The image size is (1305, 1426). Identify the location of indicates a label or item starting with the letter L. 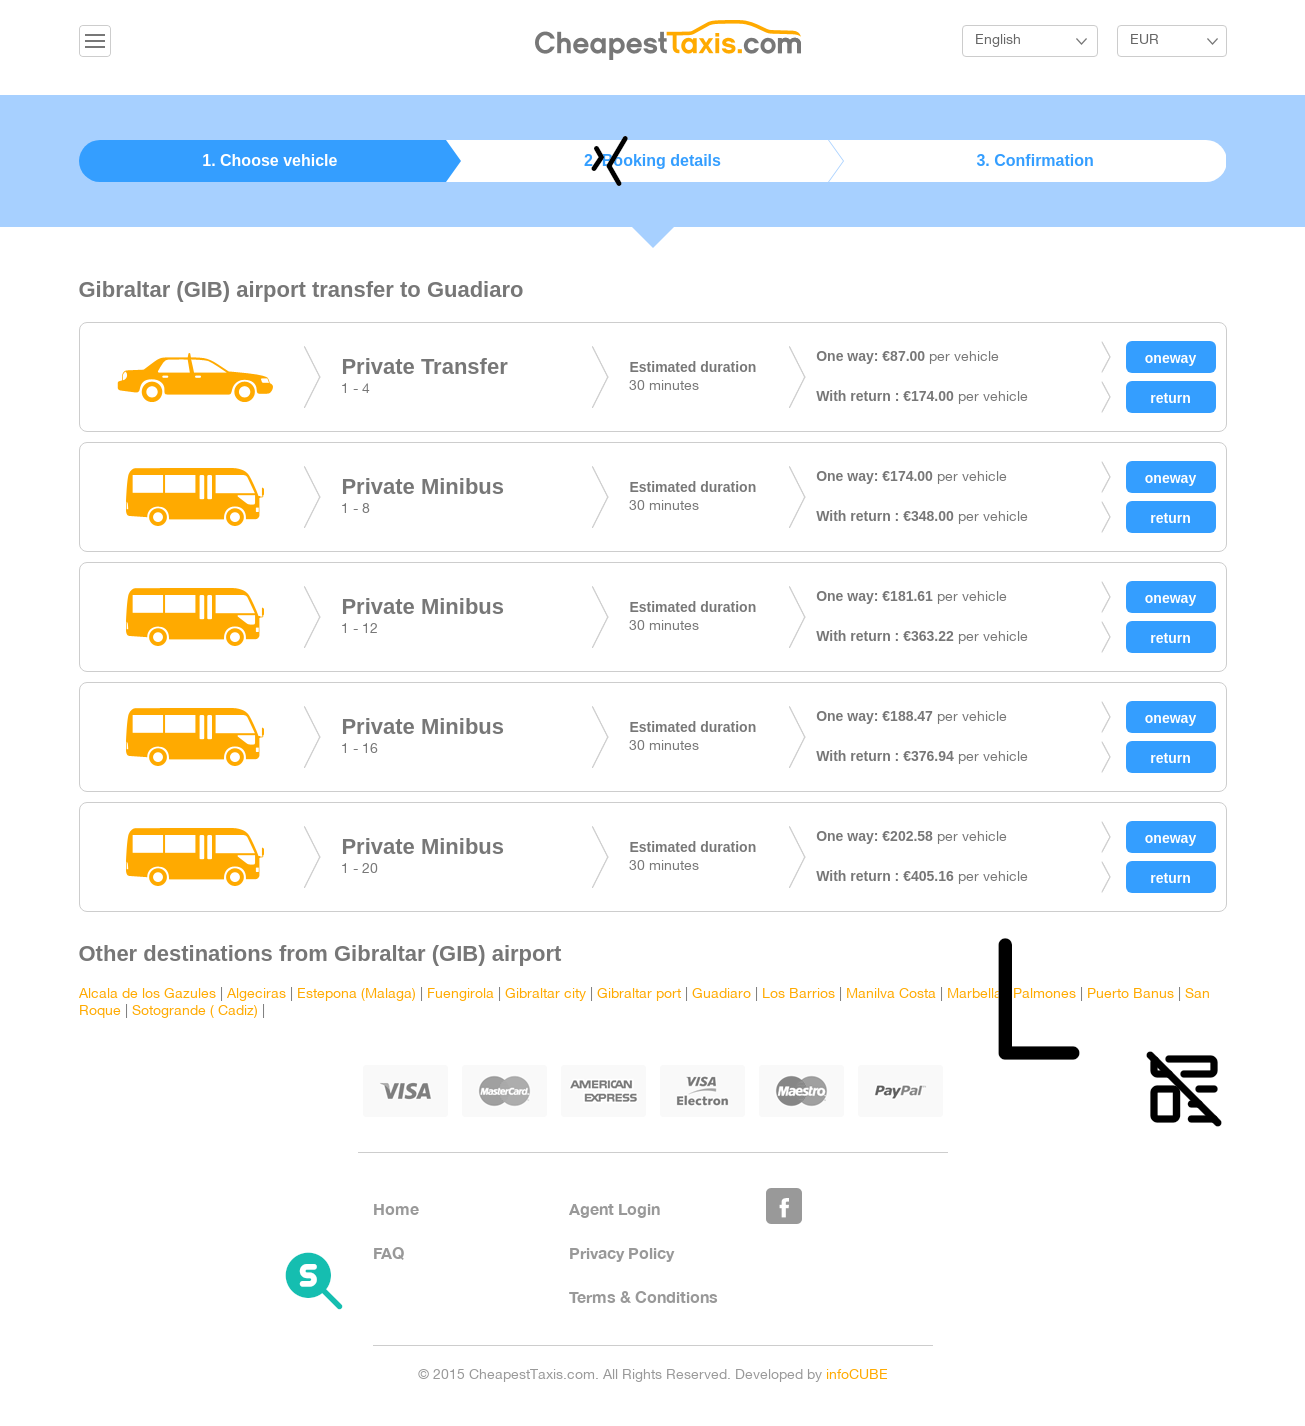
(1039, 999).